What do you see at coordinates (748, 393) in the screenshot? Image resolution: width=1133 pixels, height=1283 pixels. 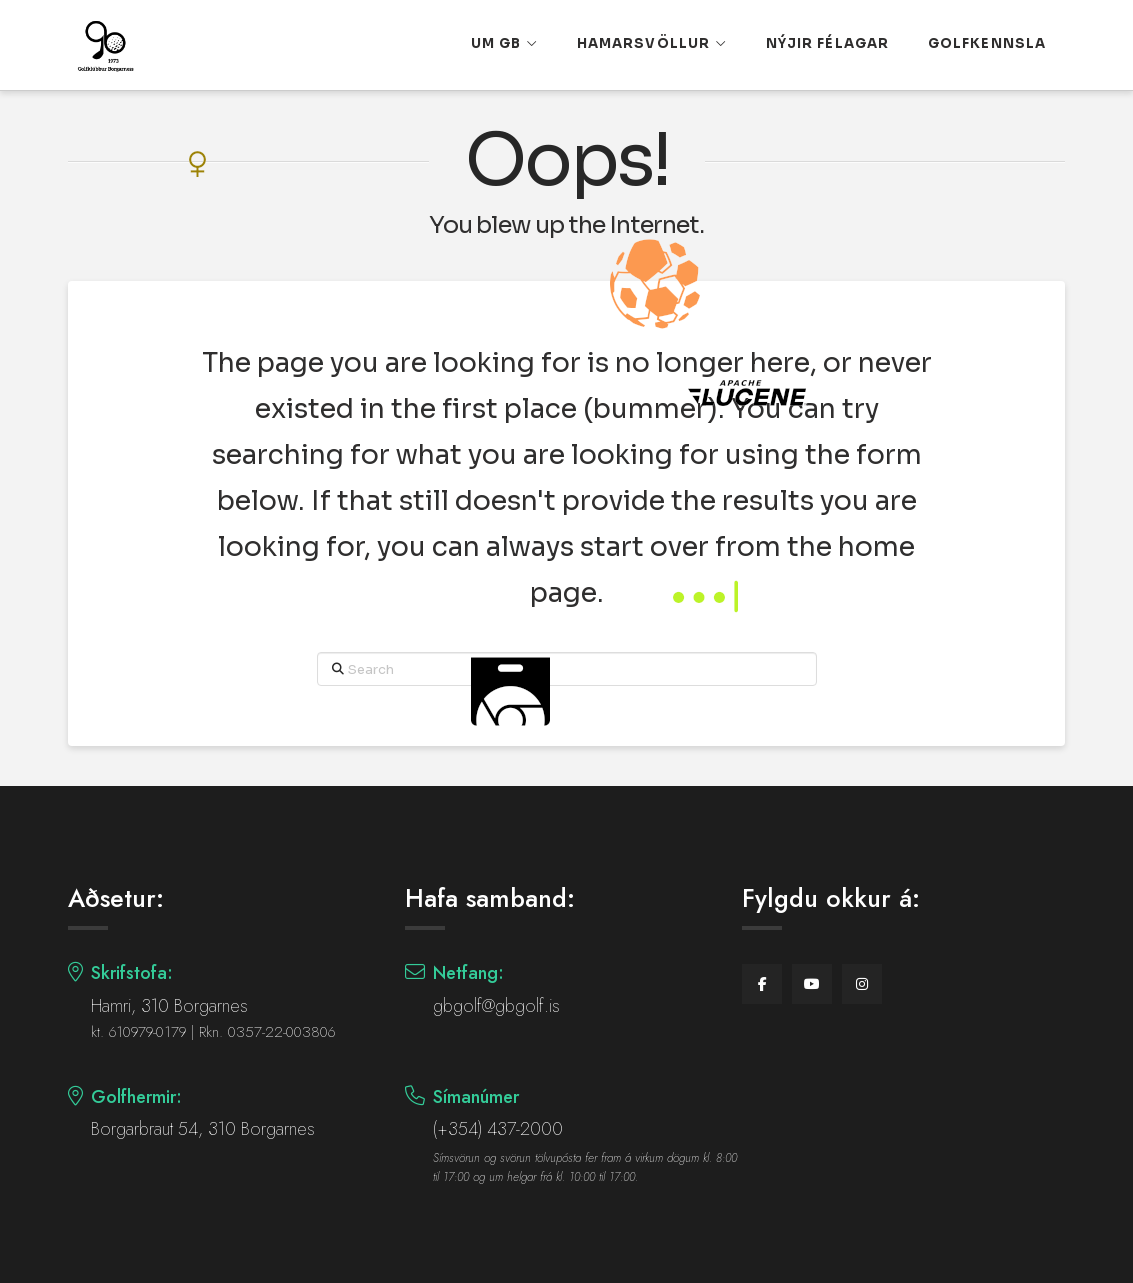 I see `apache lucene search library logo` at bounding box center [748, 393].